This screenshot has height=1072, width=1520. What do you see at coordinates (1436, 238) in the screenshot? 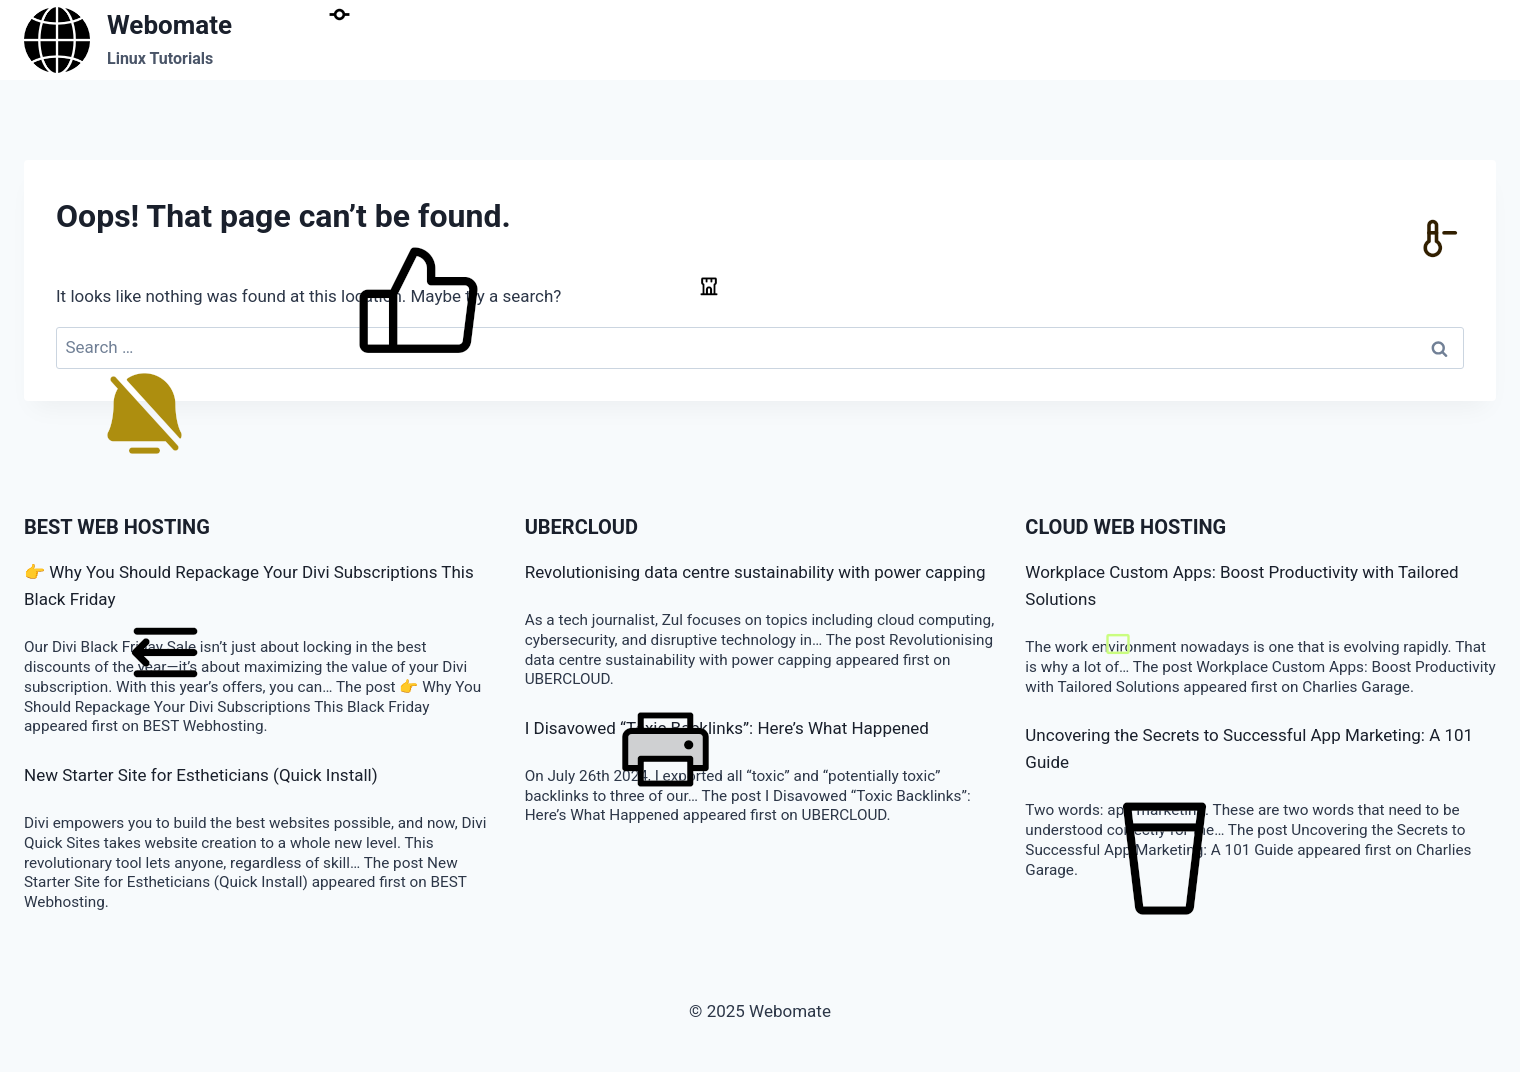
I see `decrease temperature setting` at bounding box center [1436, 238].